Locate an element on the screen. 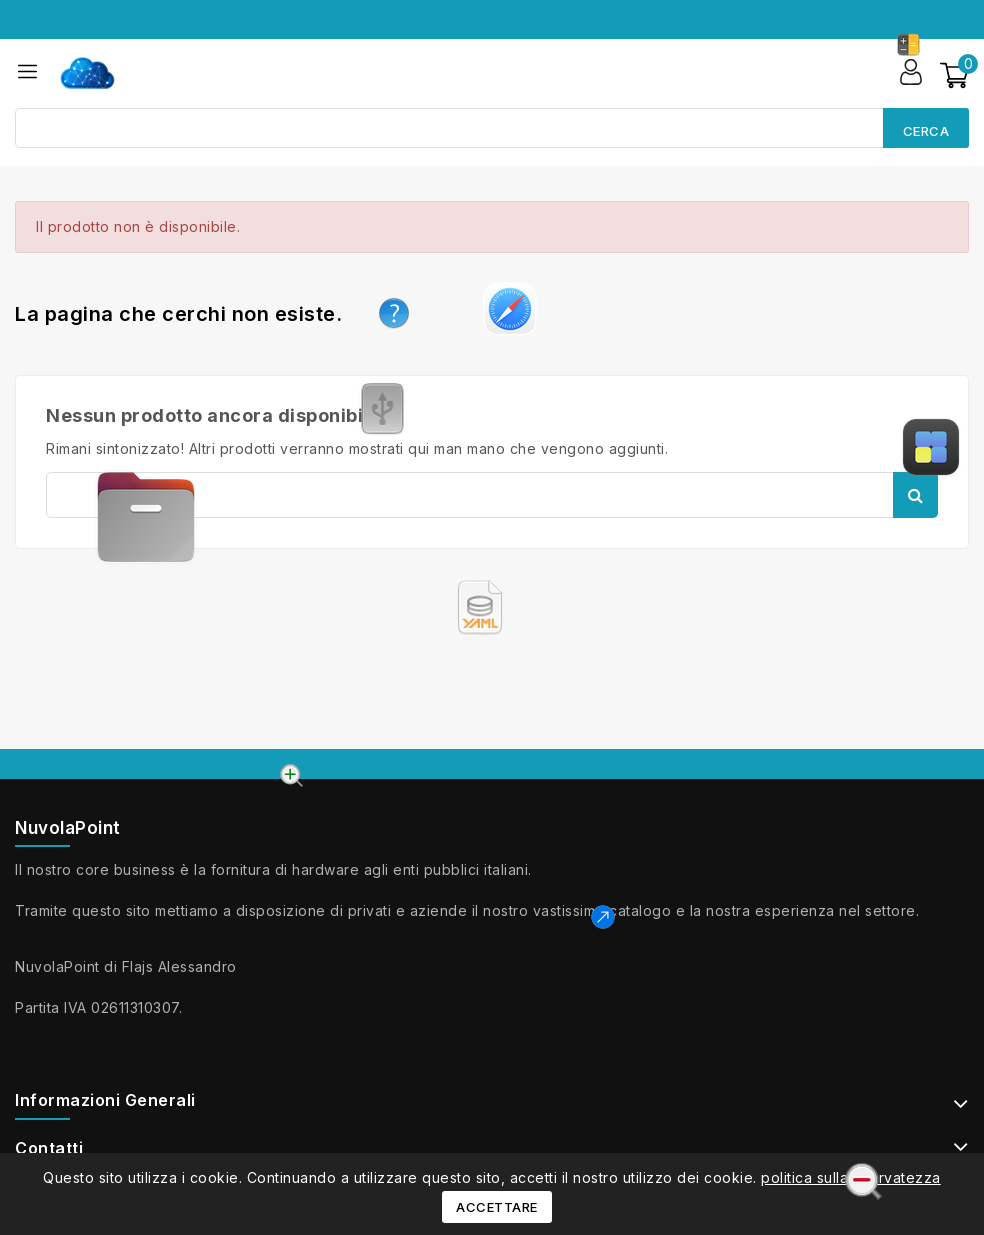 The width and height of the screenshot is (984, 1235). zoom to fit content within the current view is located at coordinates (291, 775).